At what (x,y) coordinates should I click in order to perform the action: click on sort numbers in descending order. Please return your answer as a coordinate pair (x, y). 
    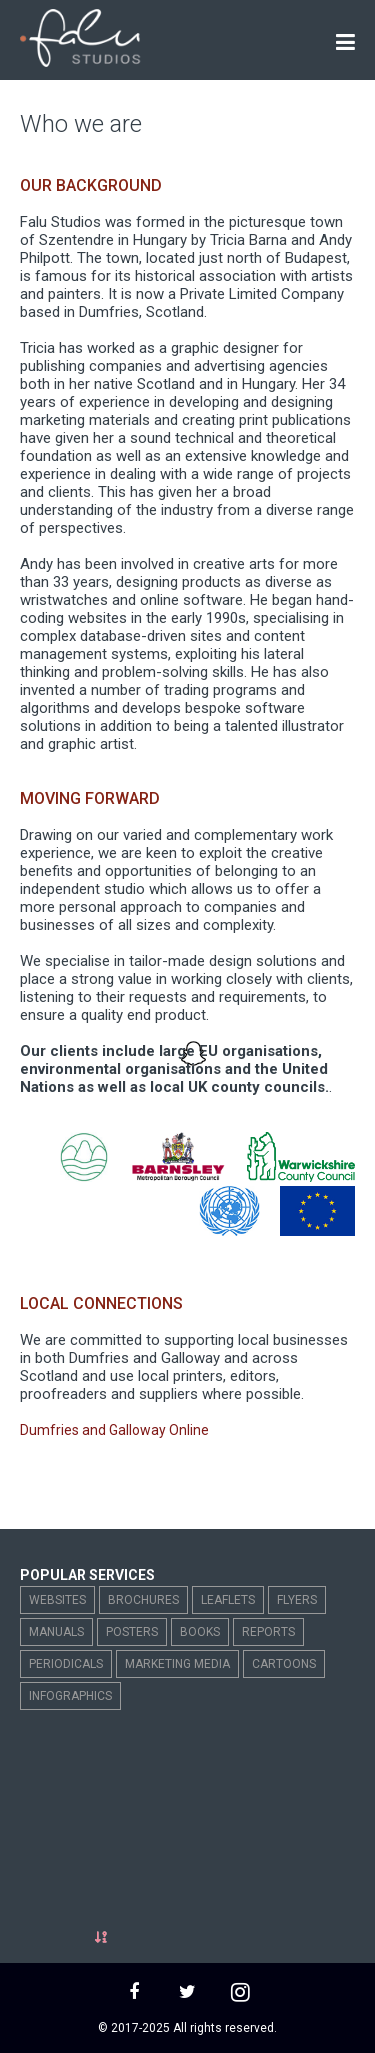
    Looking at the image, I should click on (101, 1937).